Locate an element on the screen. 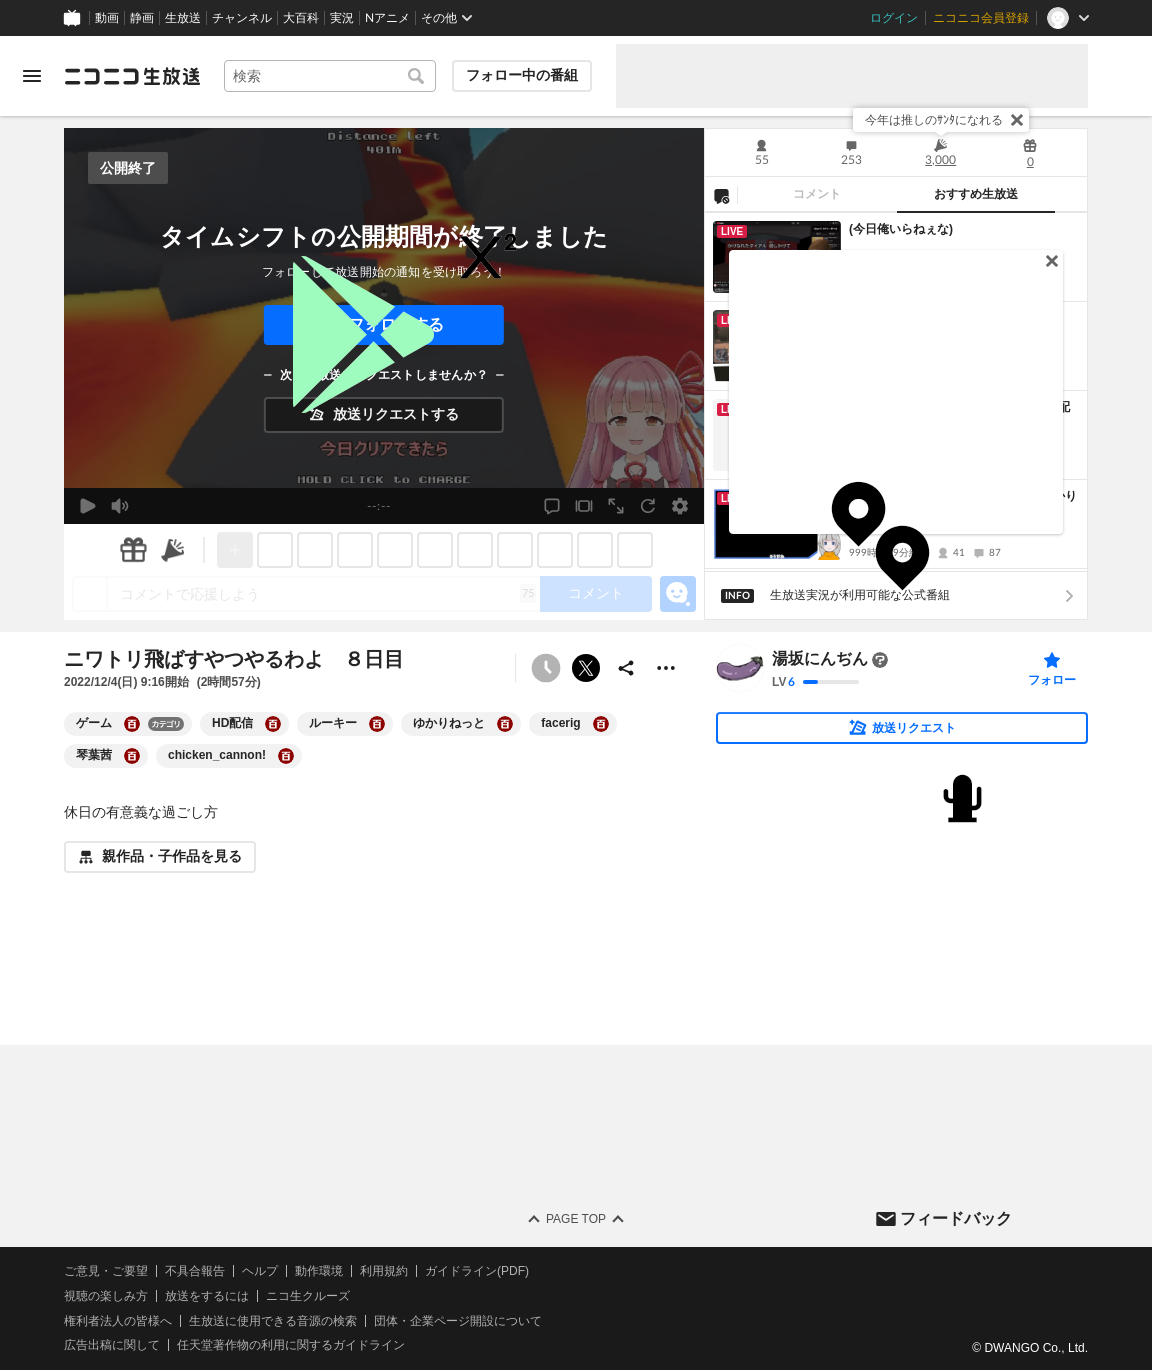 The width and height of the screenshot is (1152, 1370). open the Google Play Store is located at coordinates (363, 334).